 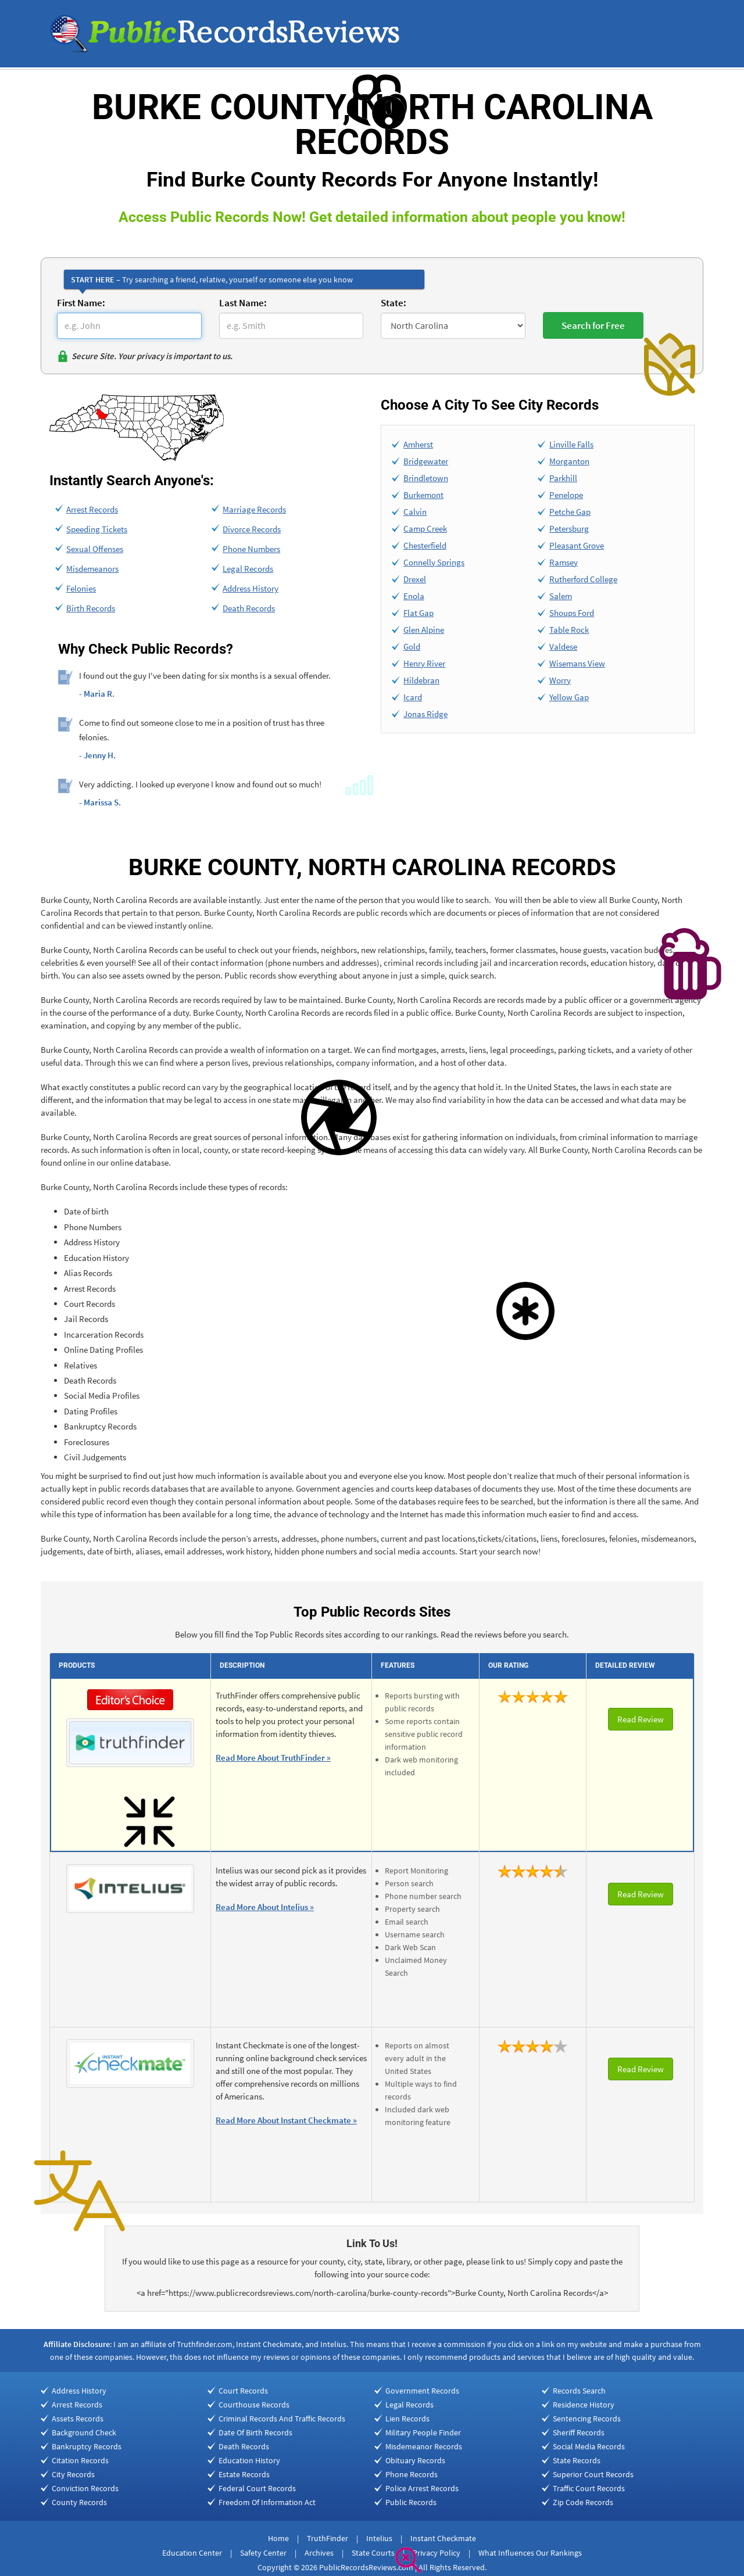 What do you see at coordinates (690, 963) in the screenshot?
I see `browse nearby bars or pubs` at bounding box center [690, 963].